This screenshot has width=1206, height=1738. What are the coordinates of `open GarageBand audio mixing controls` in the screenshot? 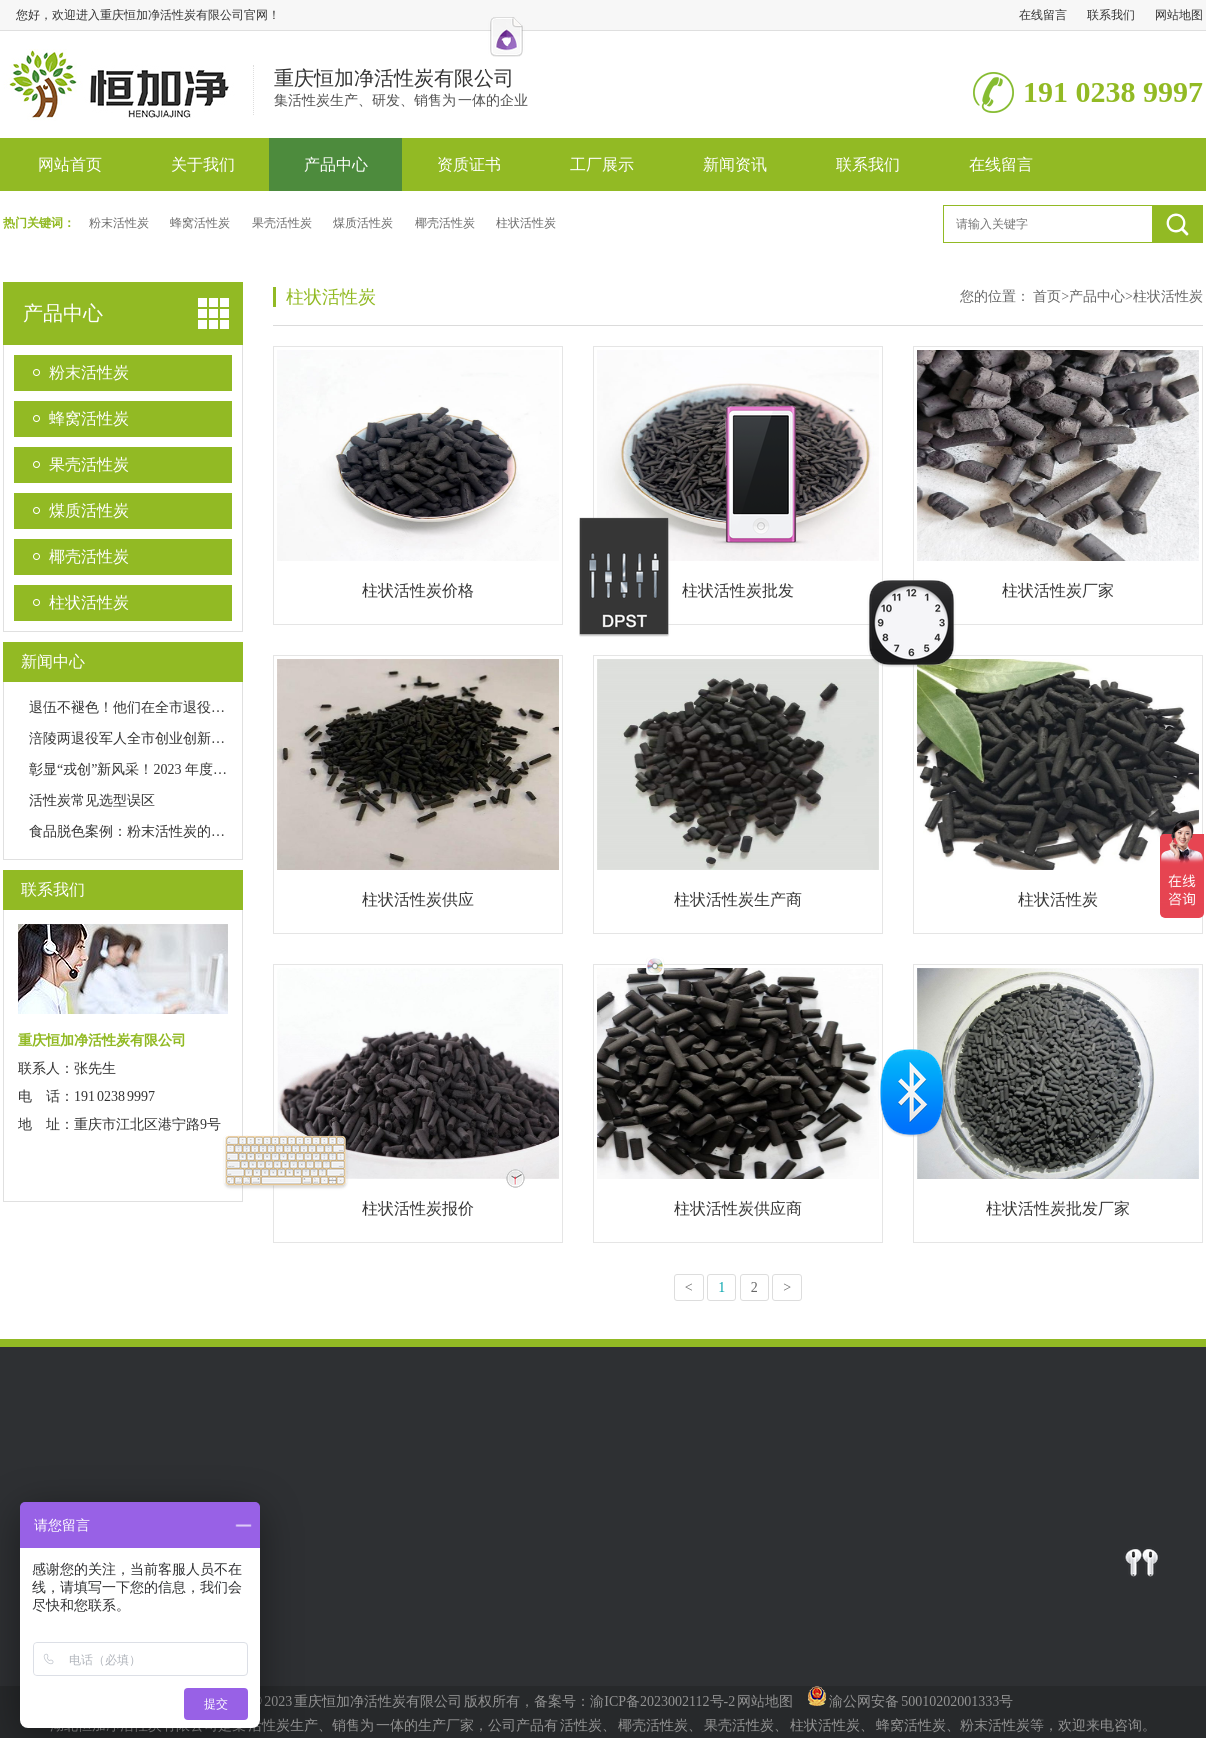 It's located at (624, 579).